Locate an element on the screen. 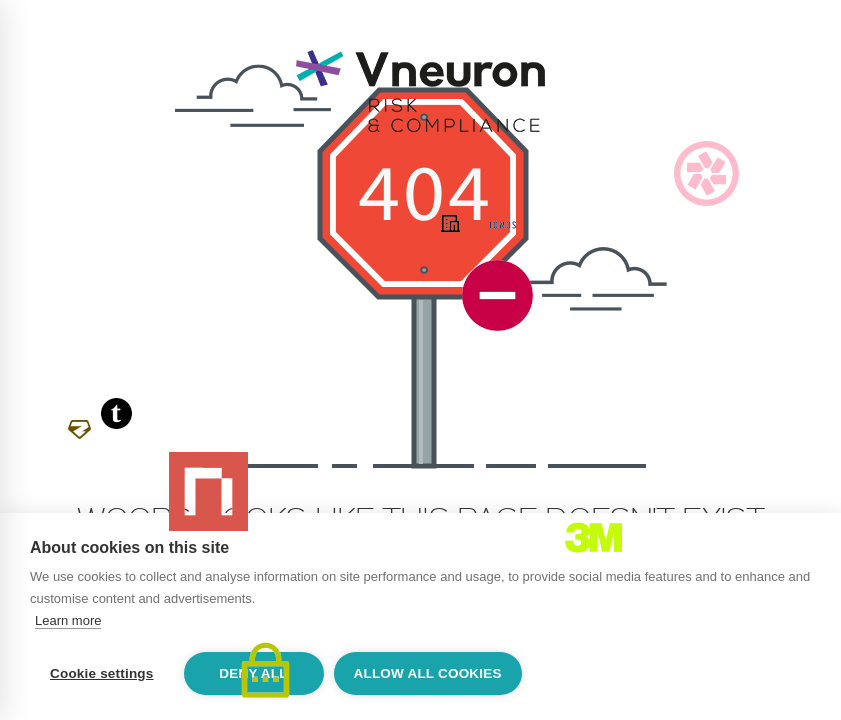 The image size is (841, 720). 3M company logo is located at coordinates (593, 537).